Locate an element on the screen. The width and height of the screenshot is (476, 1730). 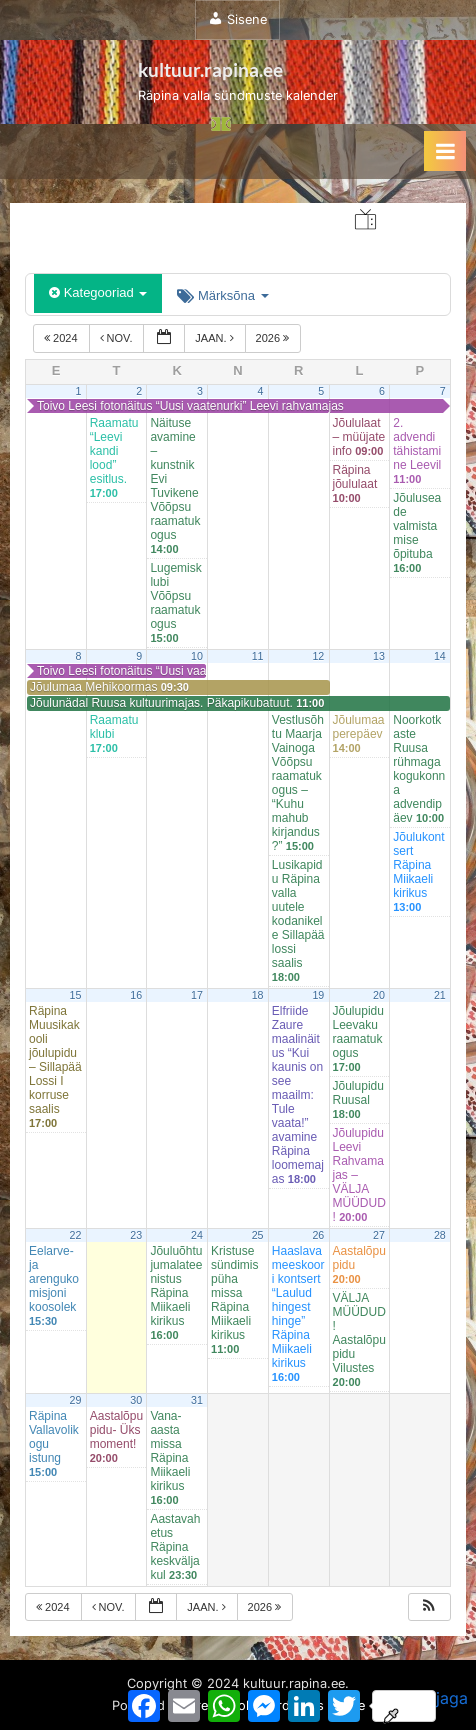
view basketball court information is located at coordinates (221, 124).